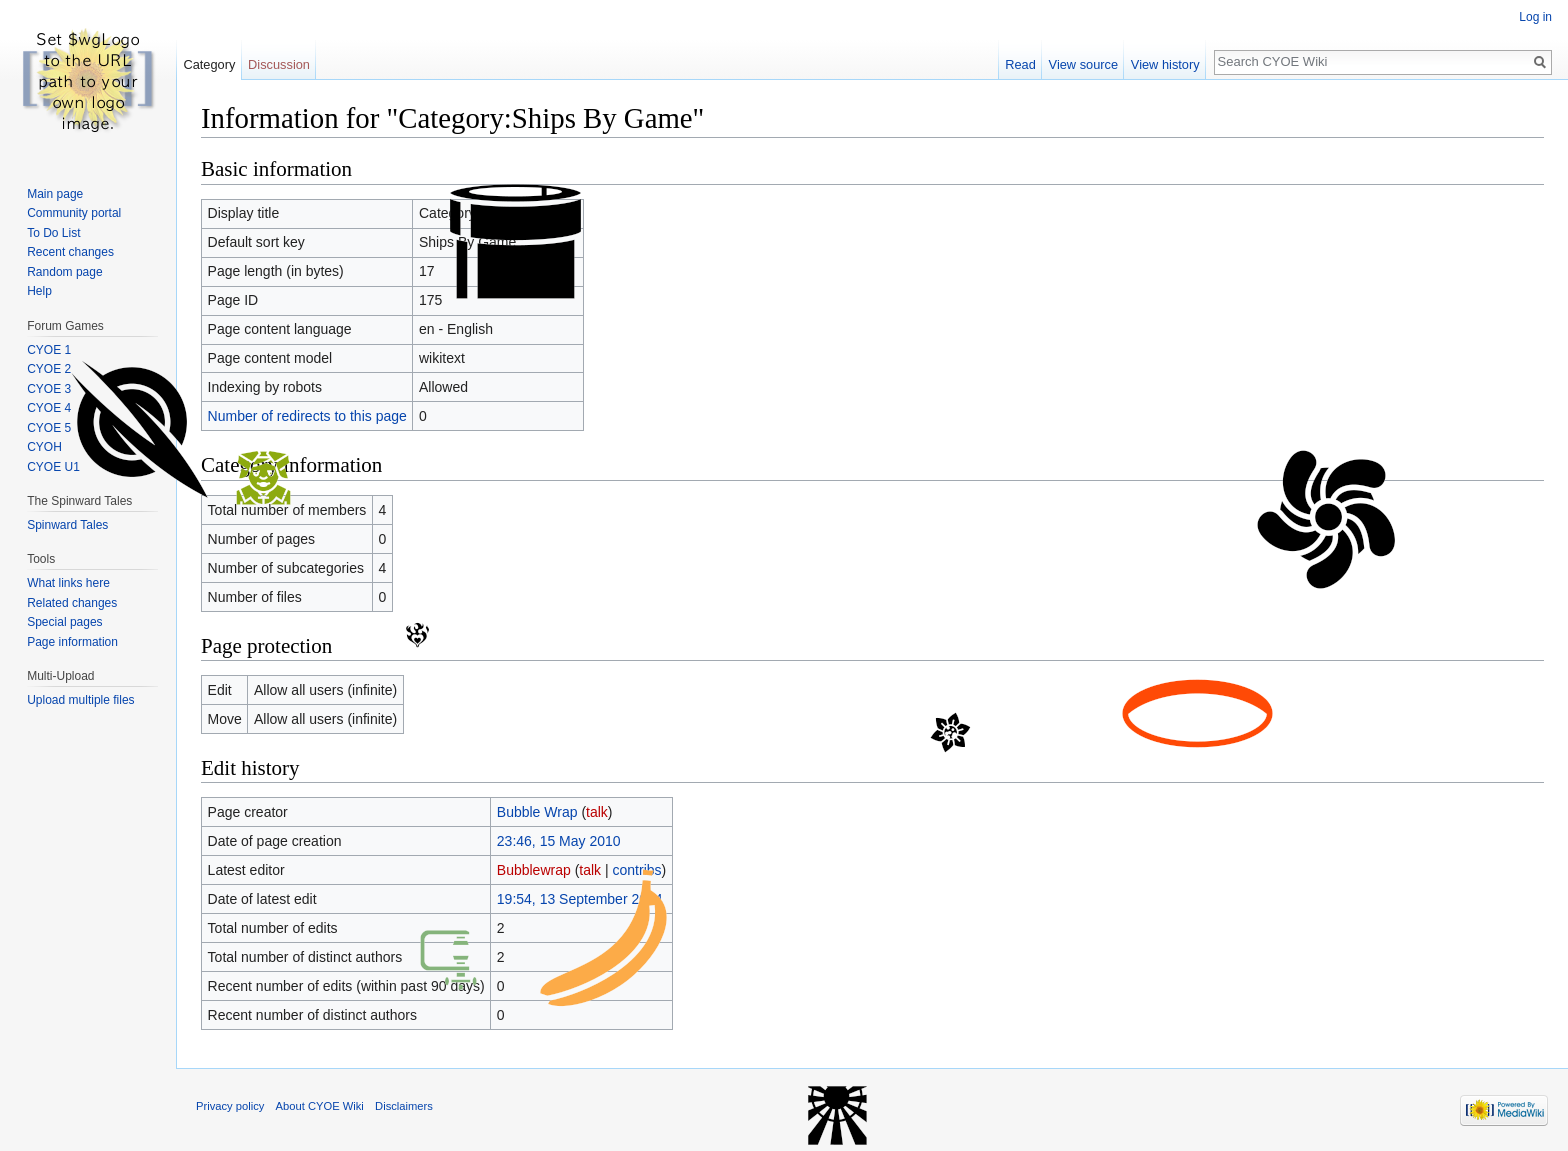 Image resolution: width=1568 pixels, height=1151 pixels. What do you see at coordinates (447, 961) in the screenshot?
I see `clamp or secure an object in place` at bounding box center [447, 961].